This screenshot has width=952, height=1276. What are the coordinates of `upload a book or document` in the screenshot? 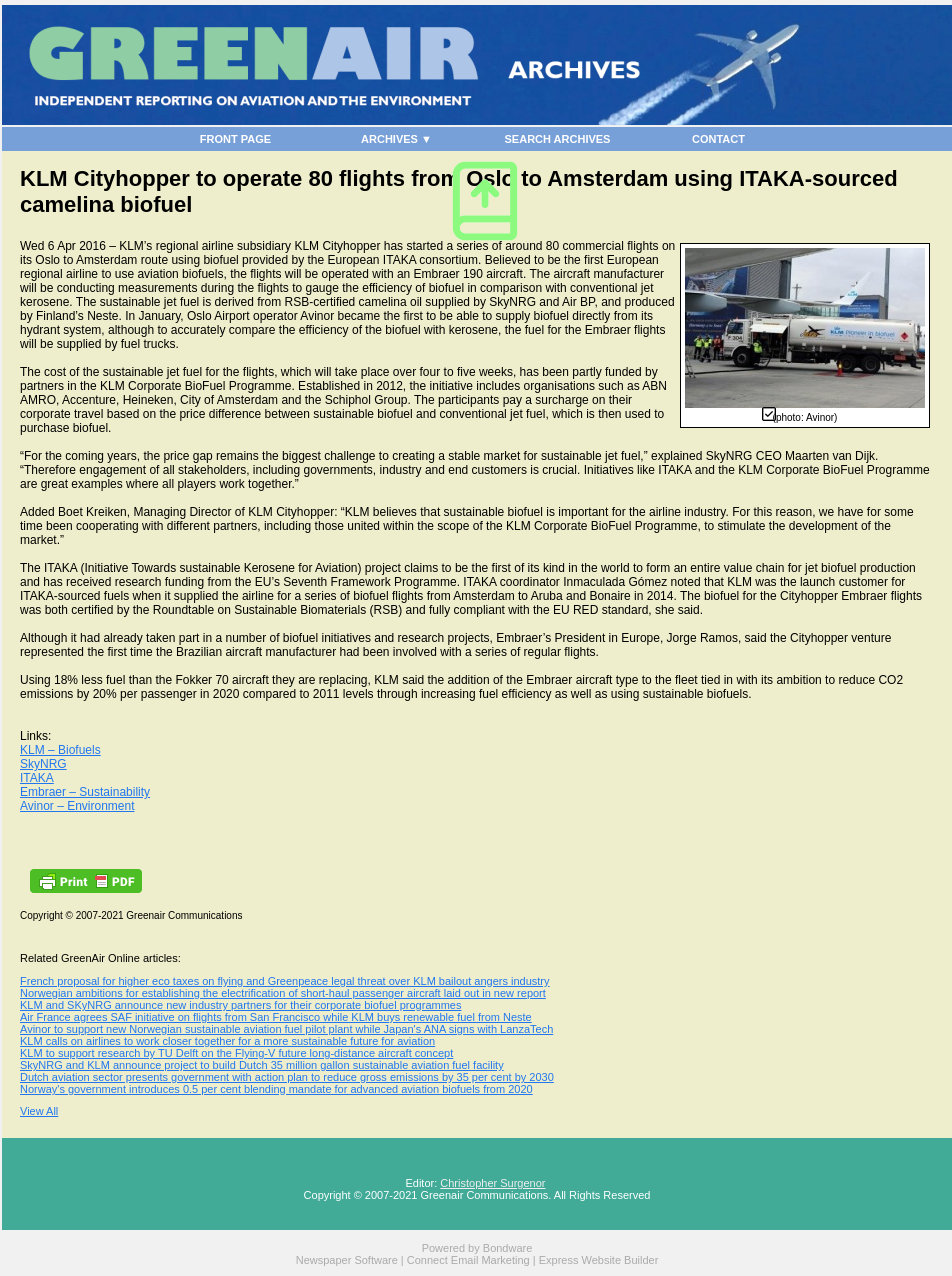 It's located at (485, 201).